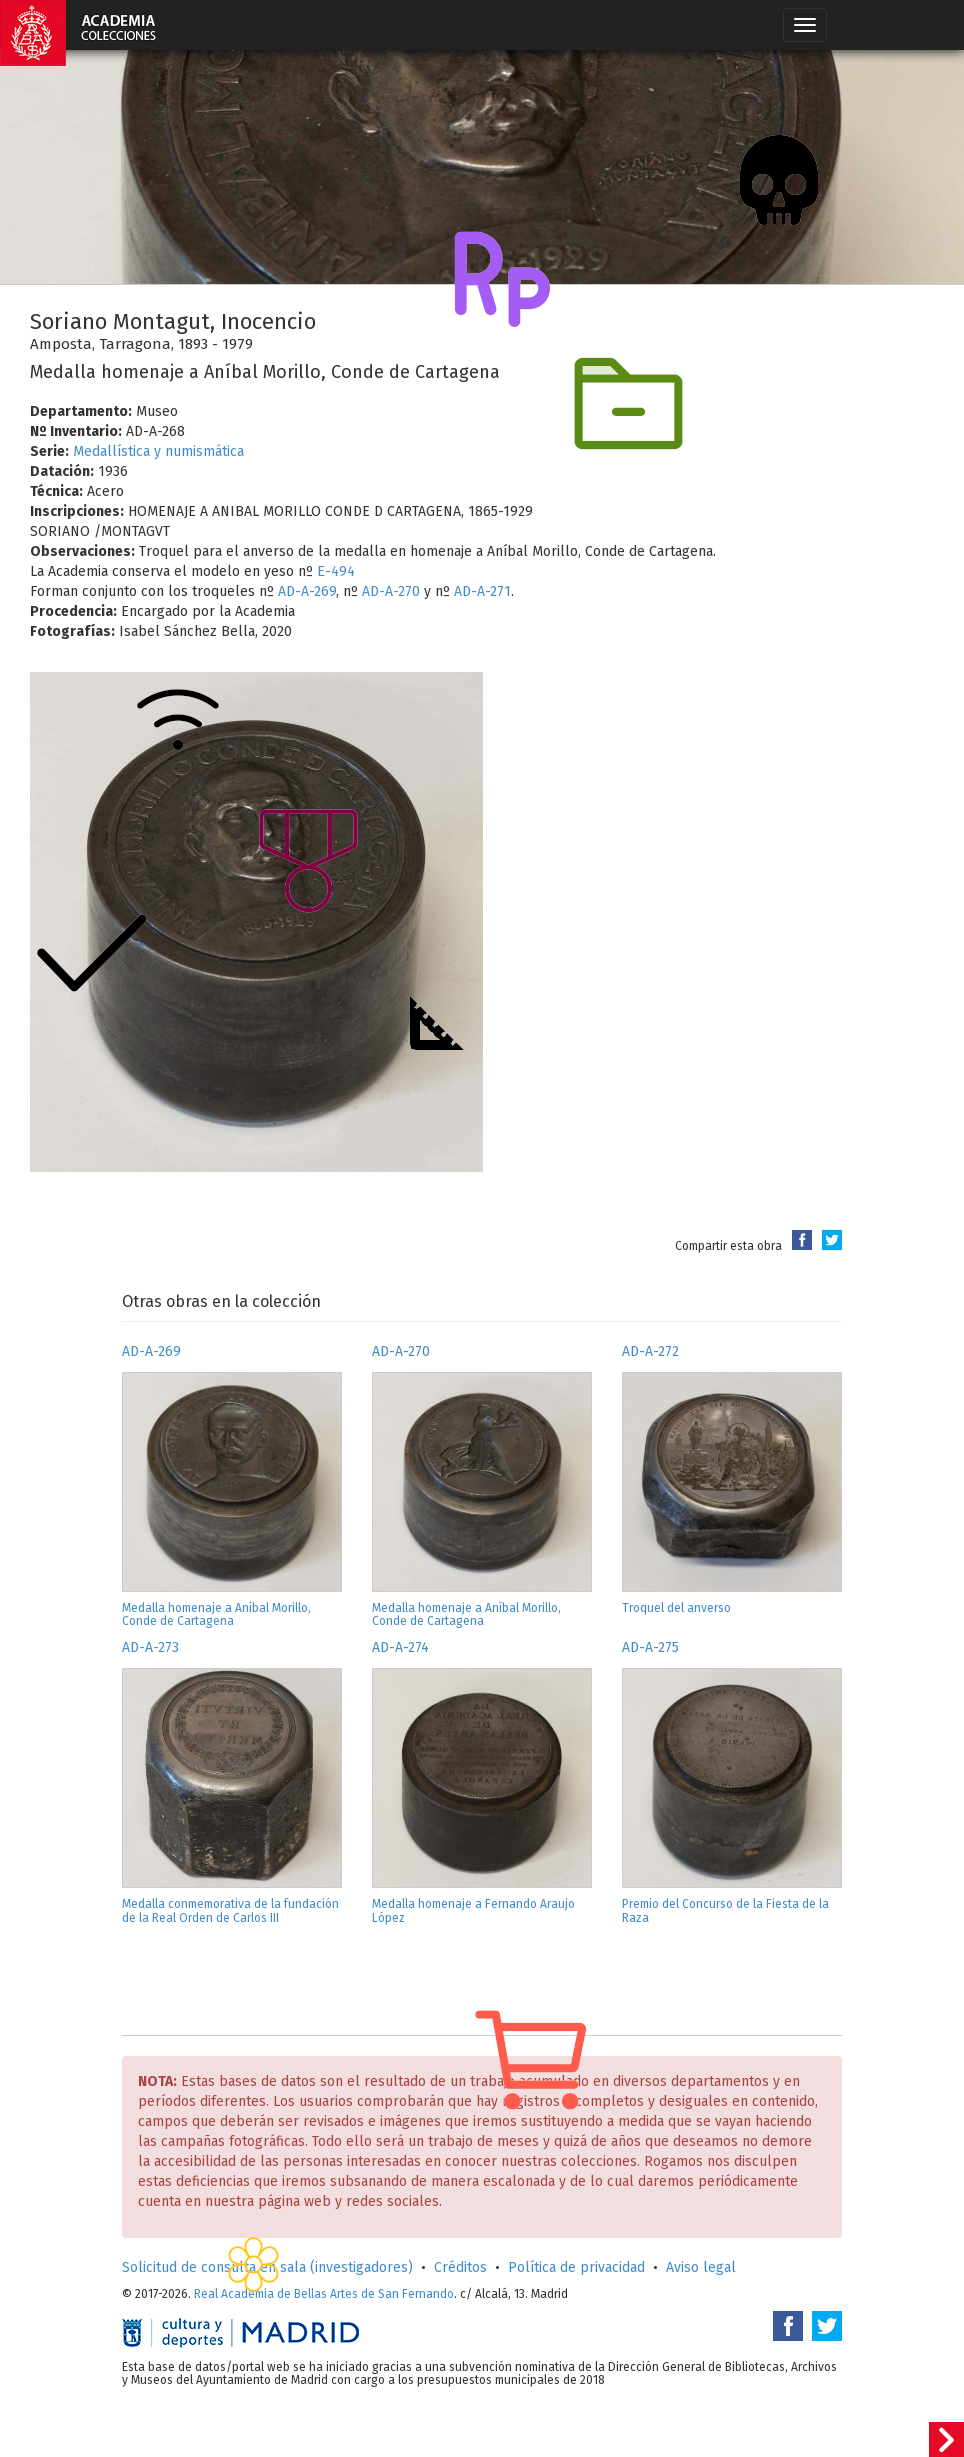 The width and height of the screenshot is (964, 2457). What do you see at coordinates (779, 180) in the screenshot?
I see `indicates danger or hazardous content` at bounding box center [779, 180].